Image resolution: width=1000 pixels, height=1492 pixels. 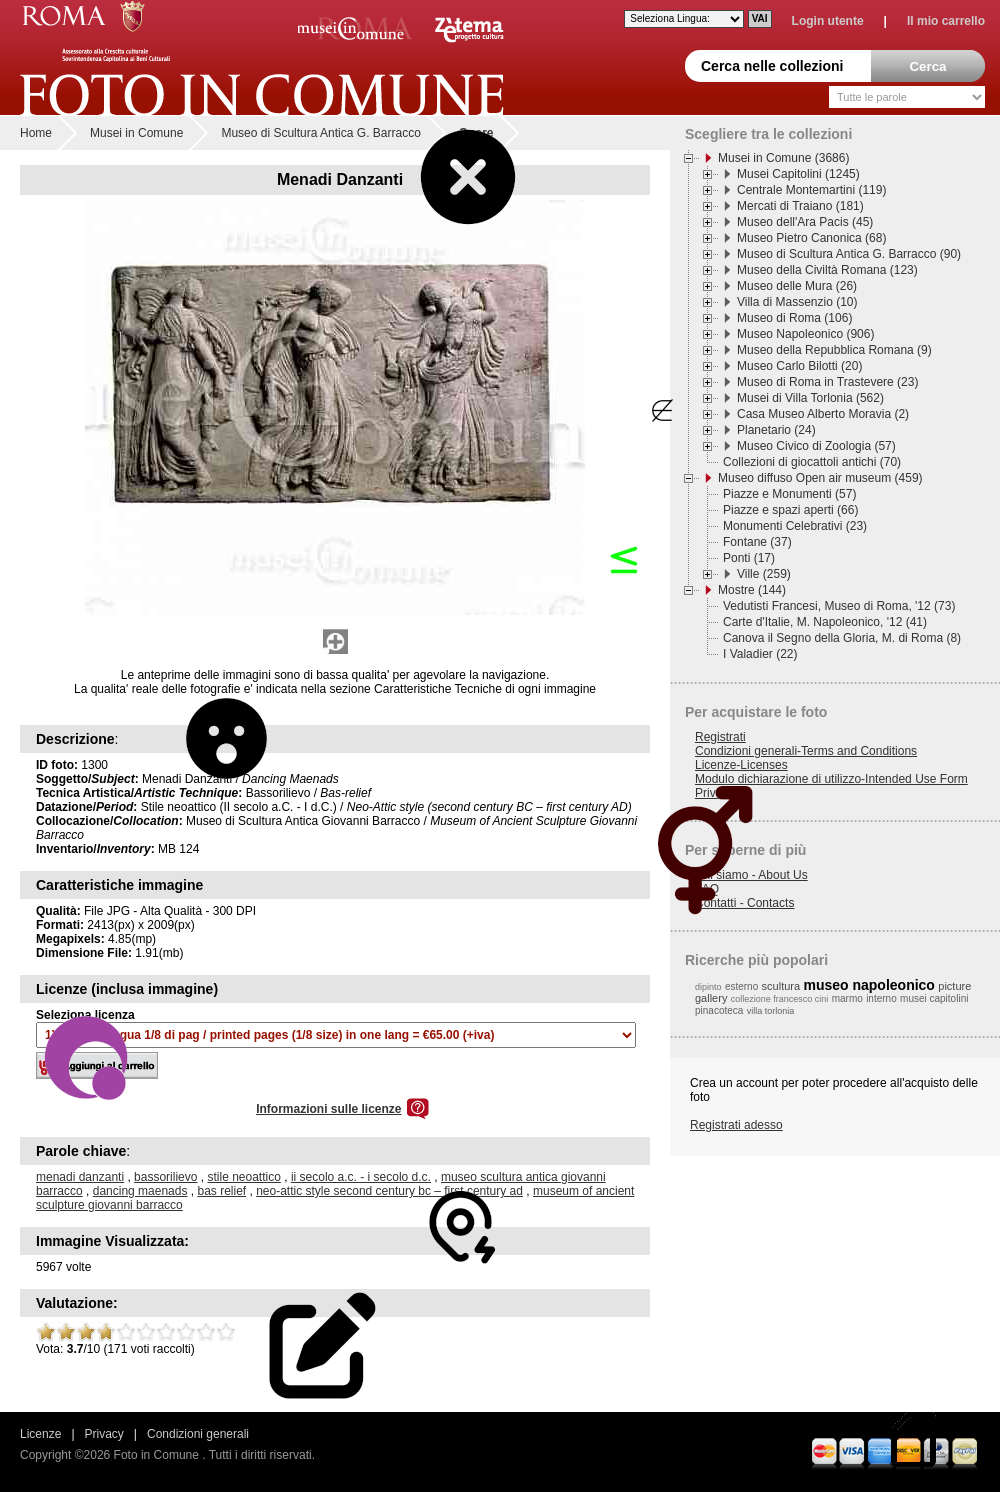 What do you see at coordinates (913, 1439) in the screenshot?
I see `access external storage or sd card` at bounding box center [913, 1439].